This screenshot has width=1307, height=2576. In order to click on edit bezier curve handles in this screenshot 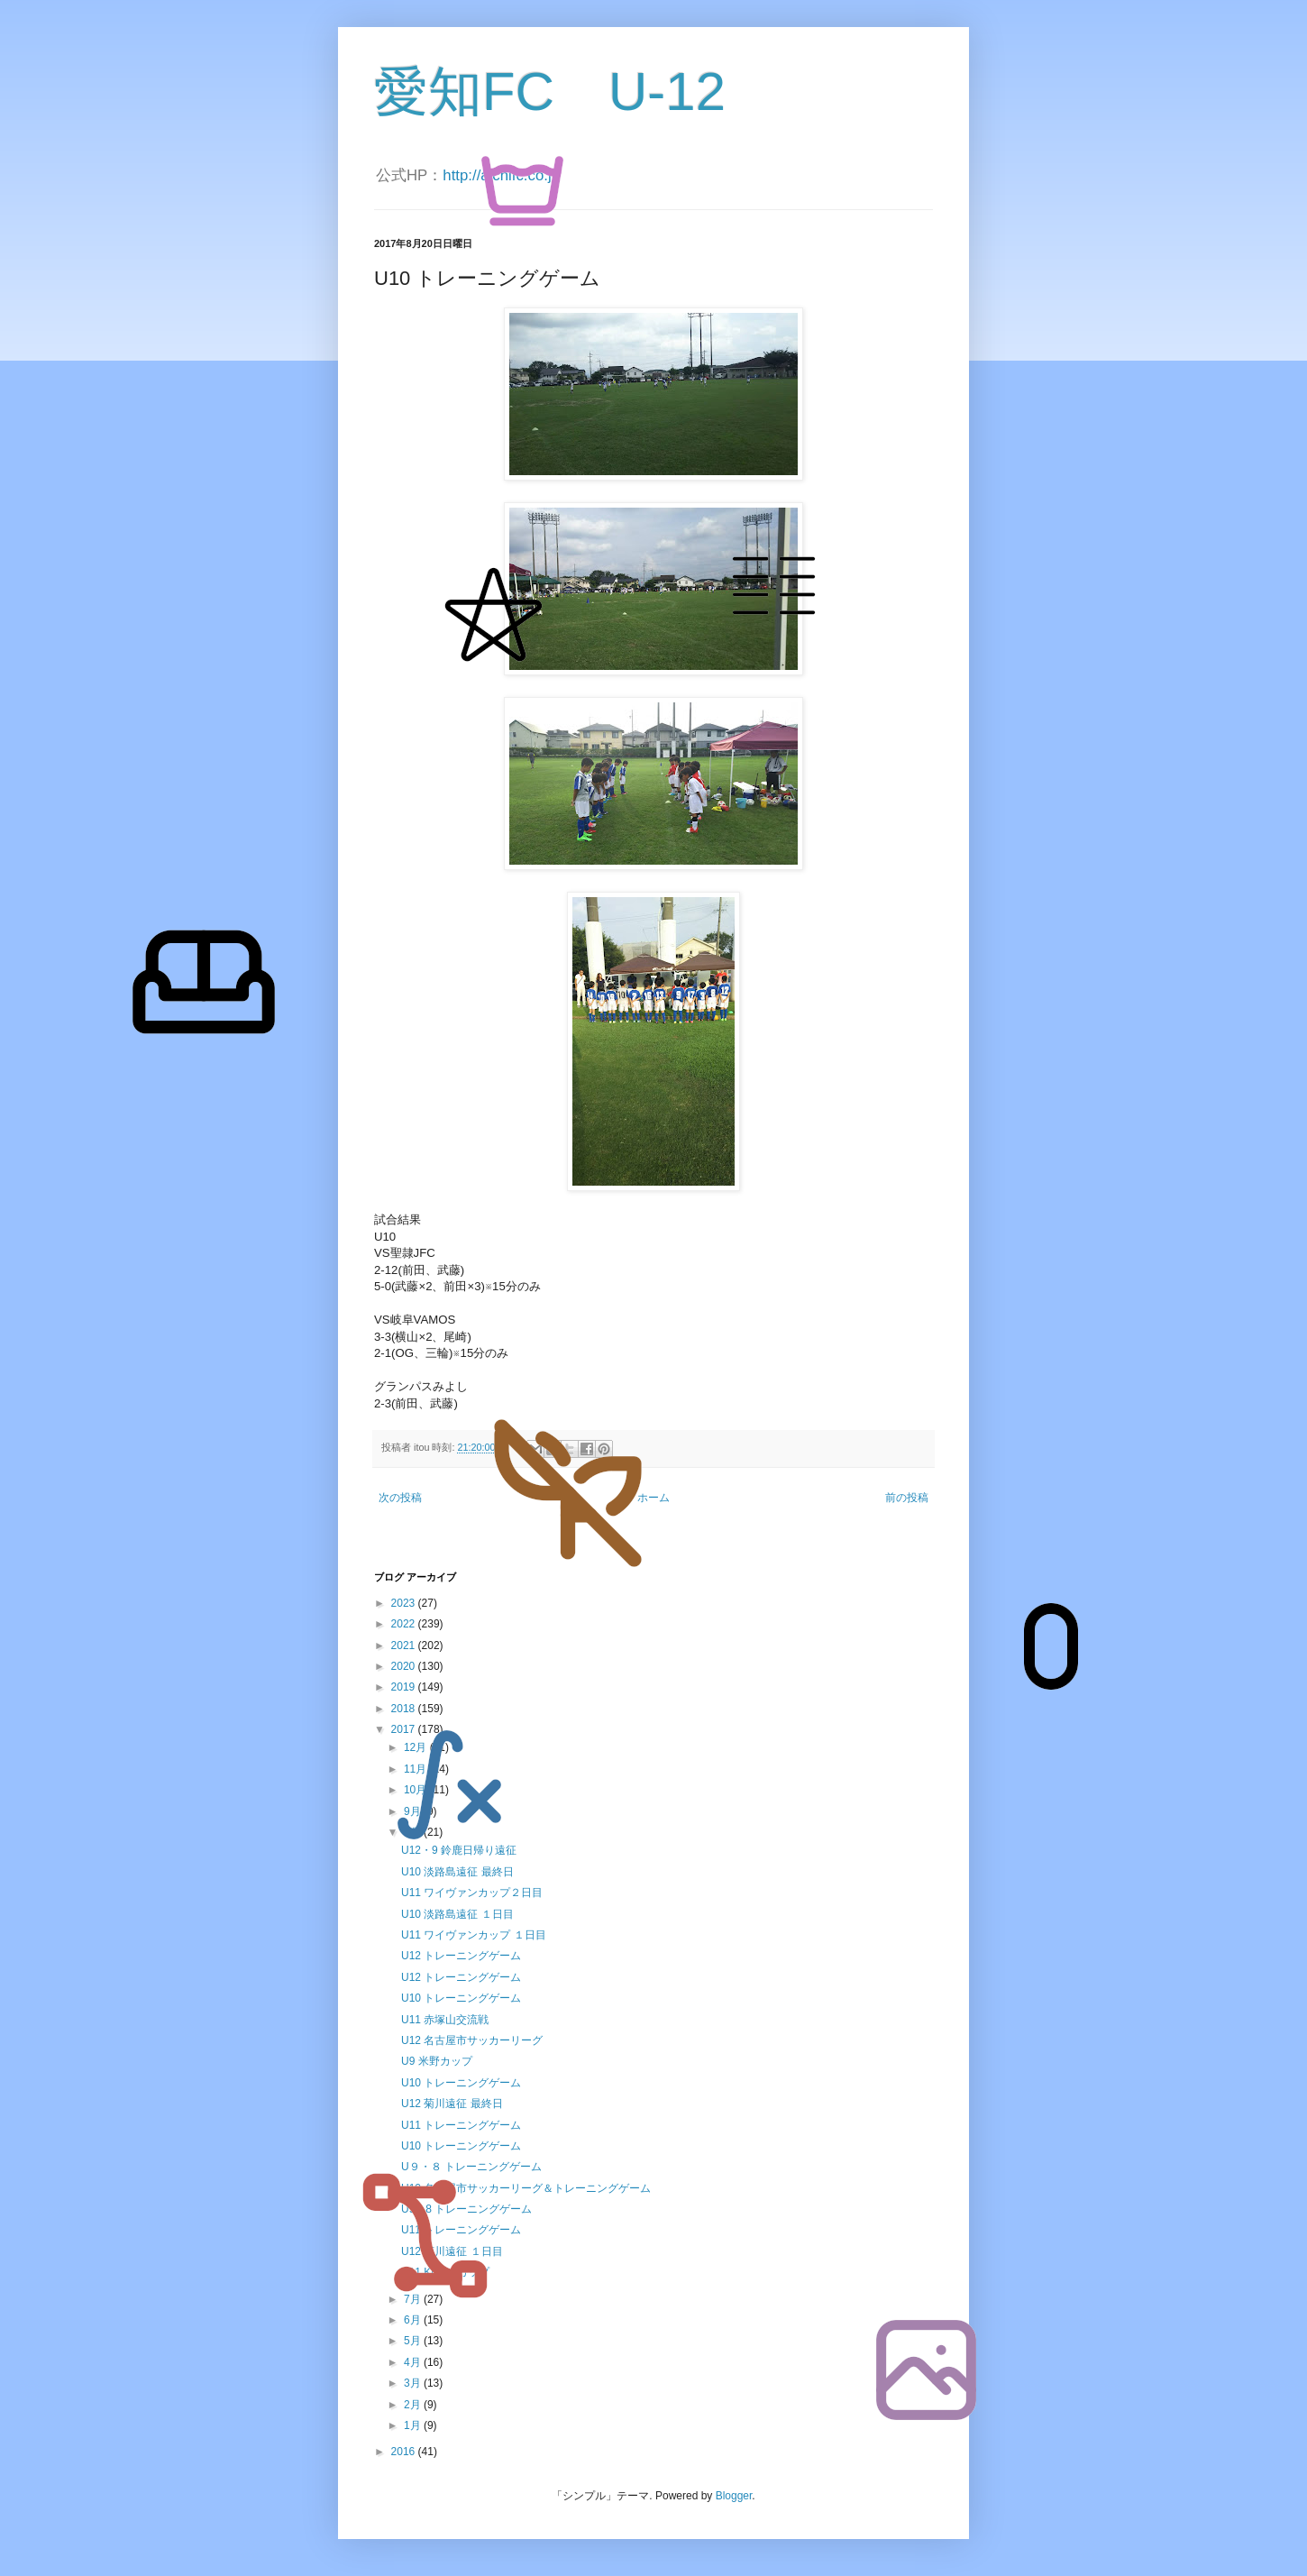, I will do `click(425, 2235)`.